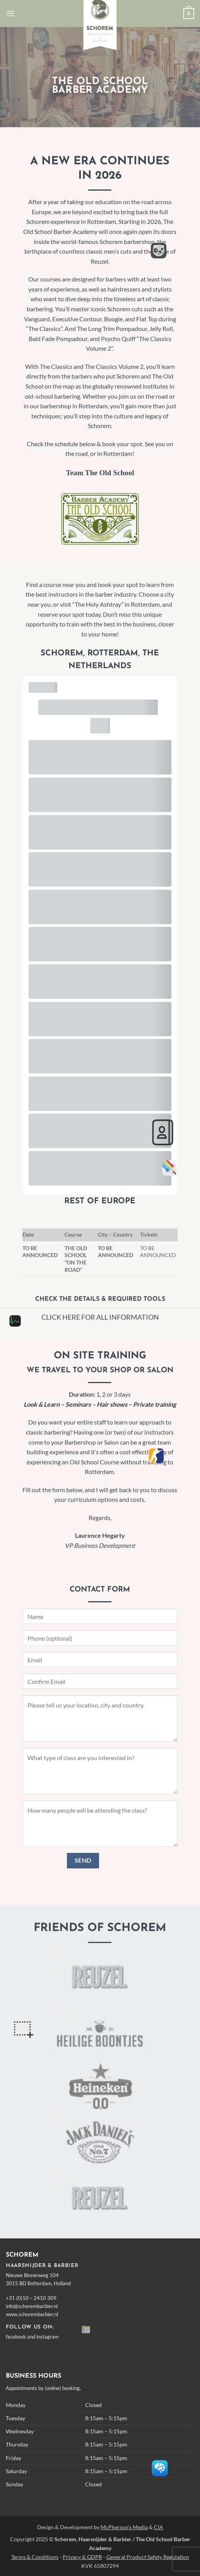 This screenshot has width=200, height=2576. Describe the element at coordinates (70, 123) in the screenshot. I see `access frequently asked questions` at that location.